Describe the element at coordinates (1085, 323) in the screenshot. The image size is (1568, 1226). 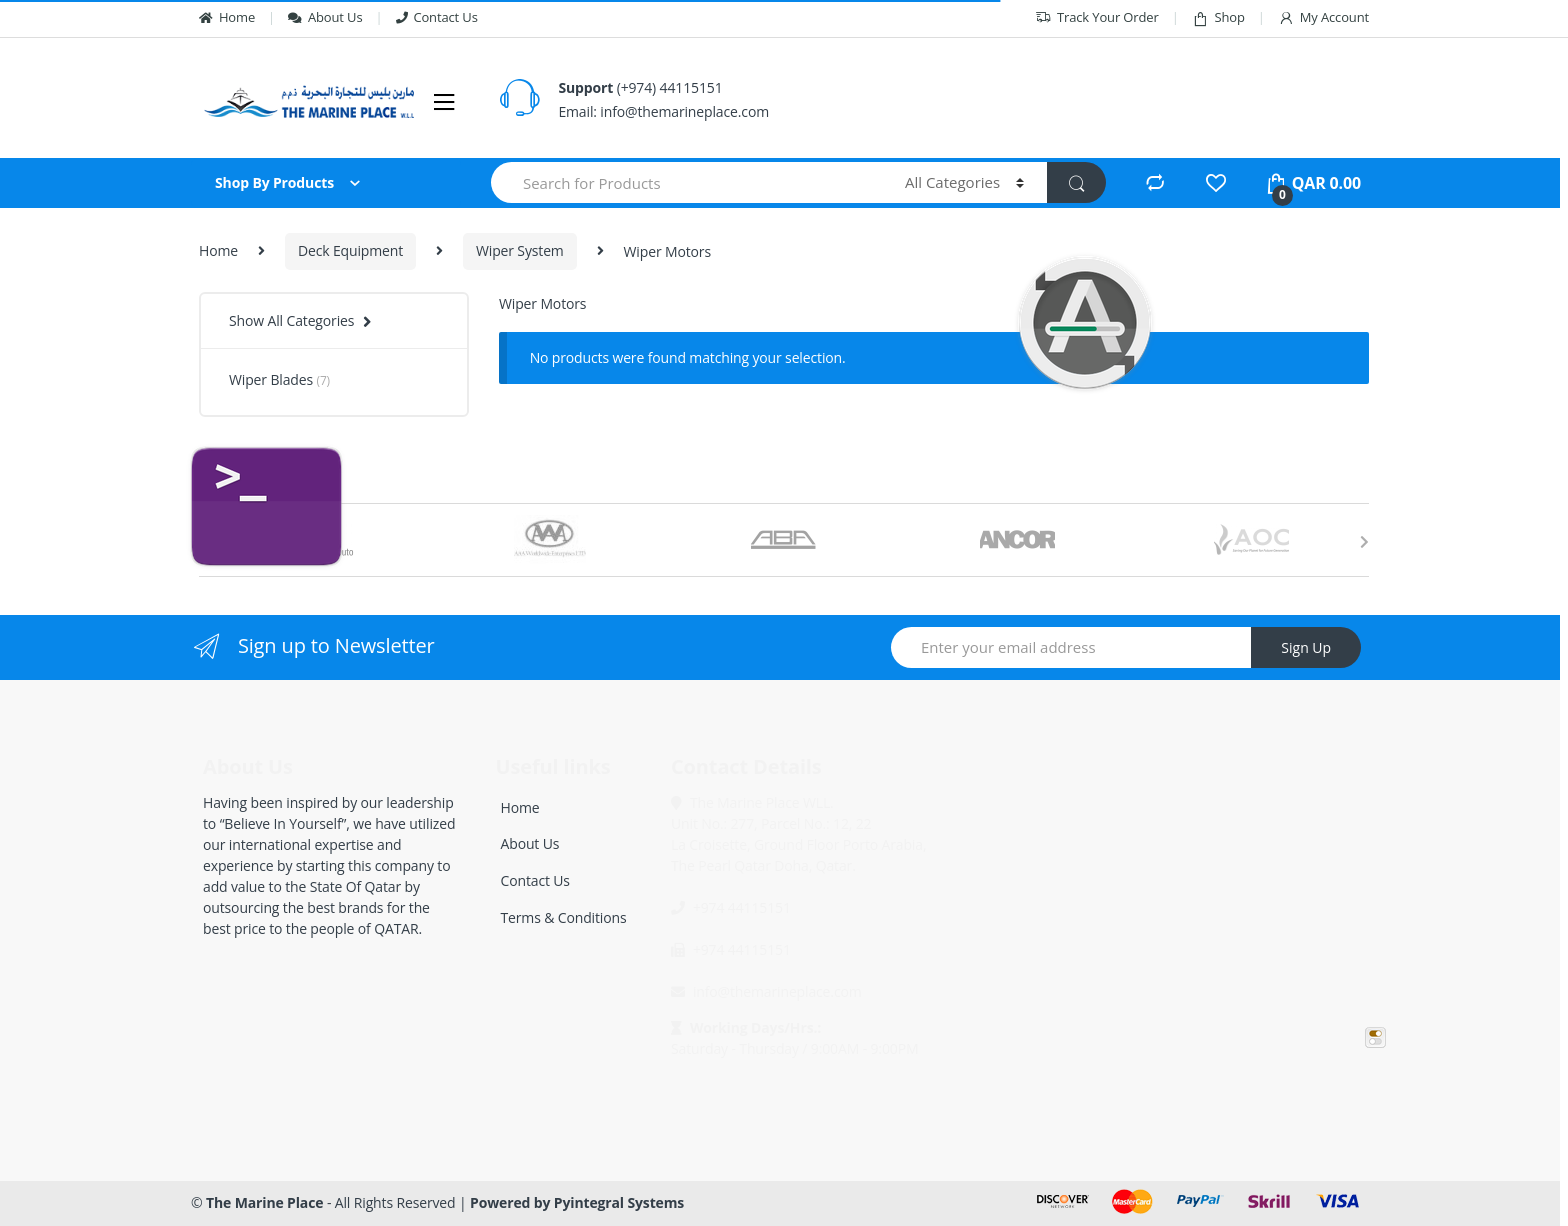
I see `open system software update application` at that location.